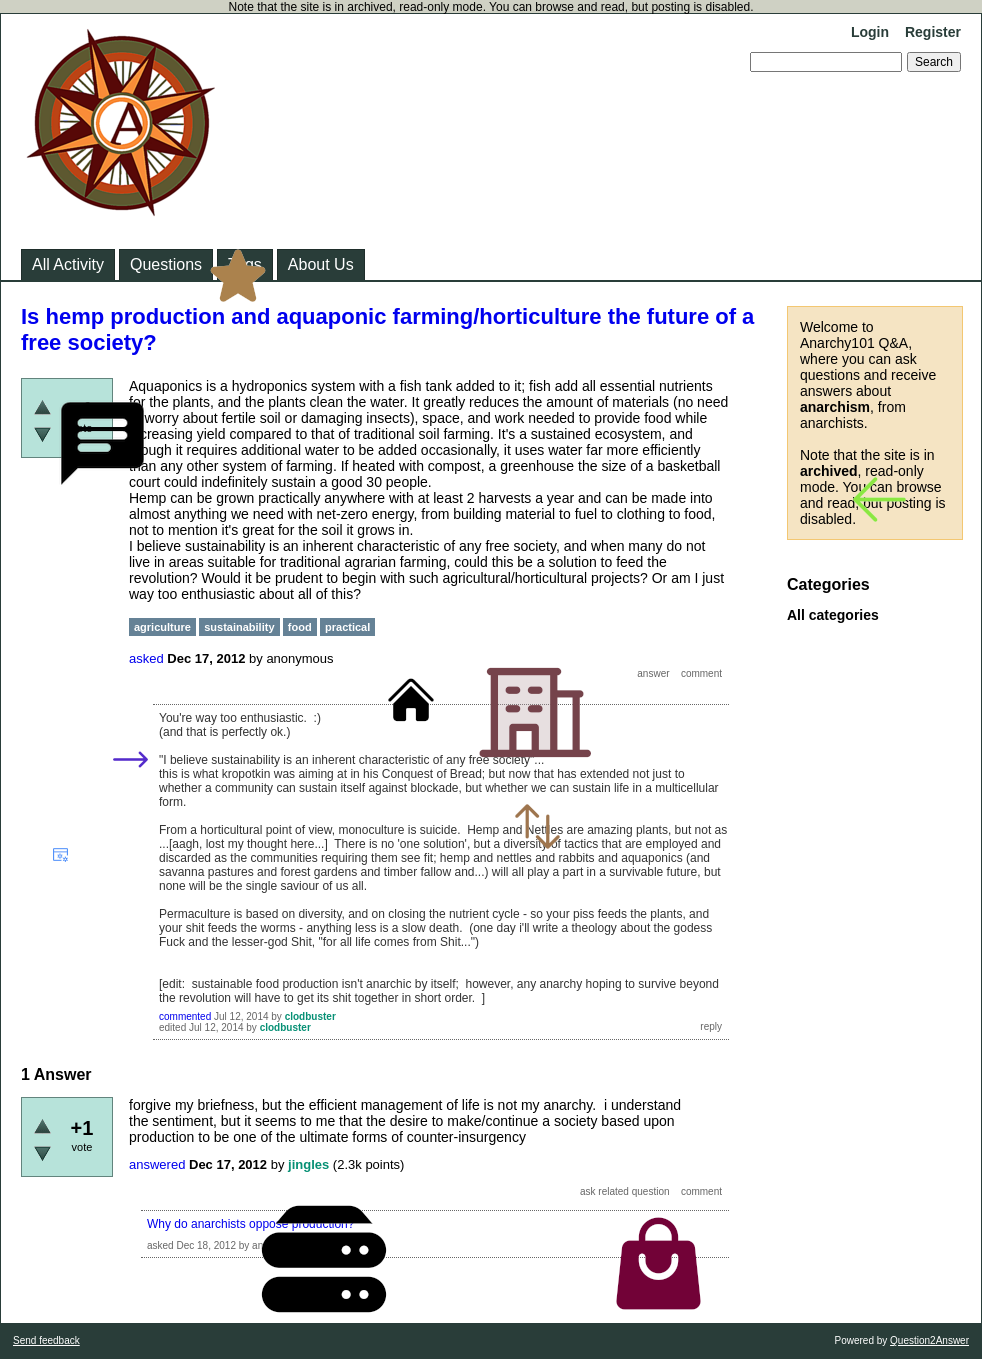 This screenshot has width=982, height=1359. Describe the element at coordinates (130, 759) in the screenshot. I see `proceed to the next step` at that location.